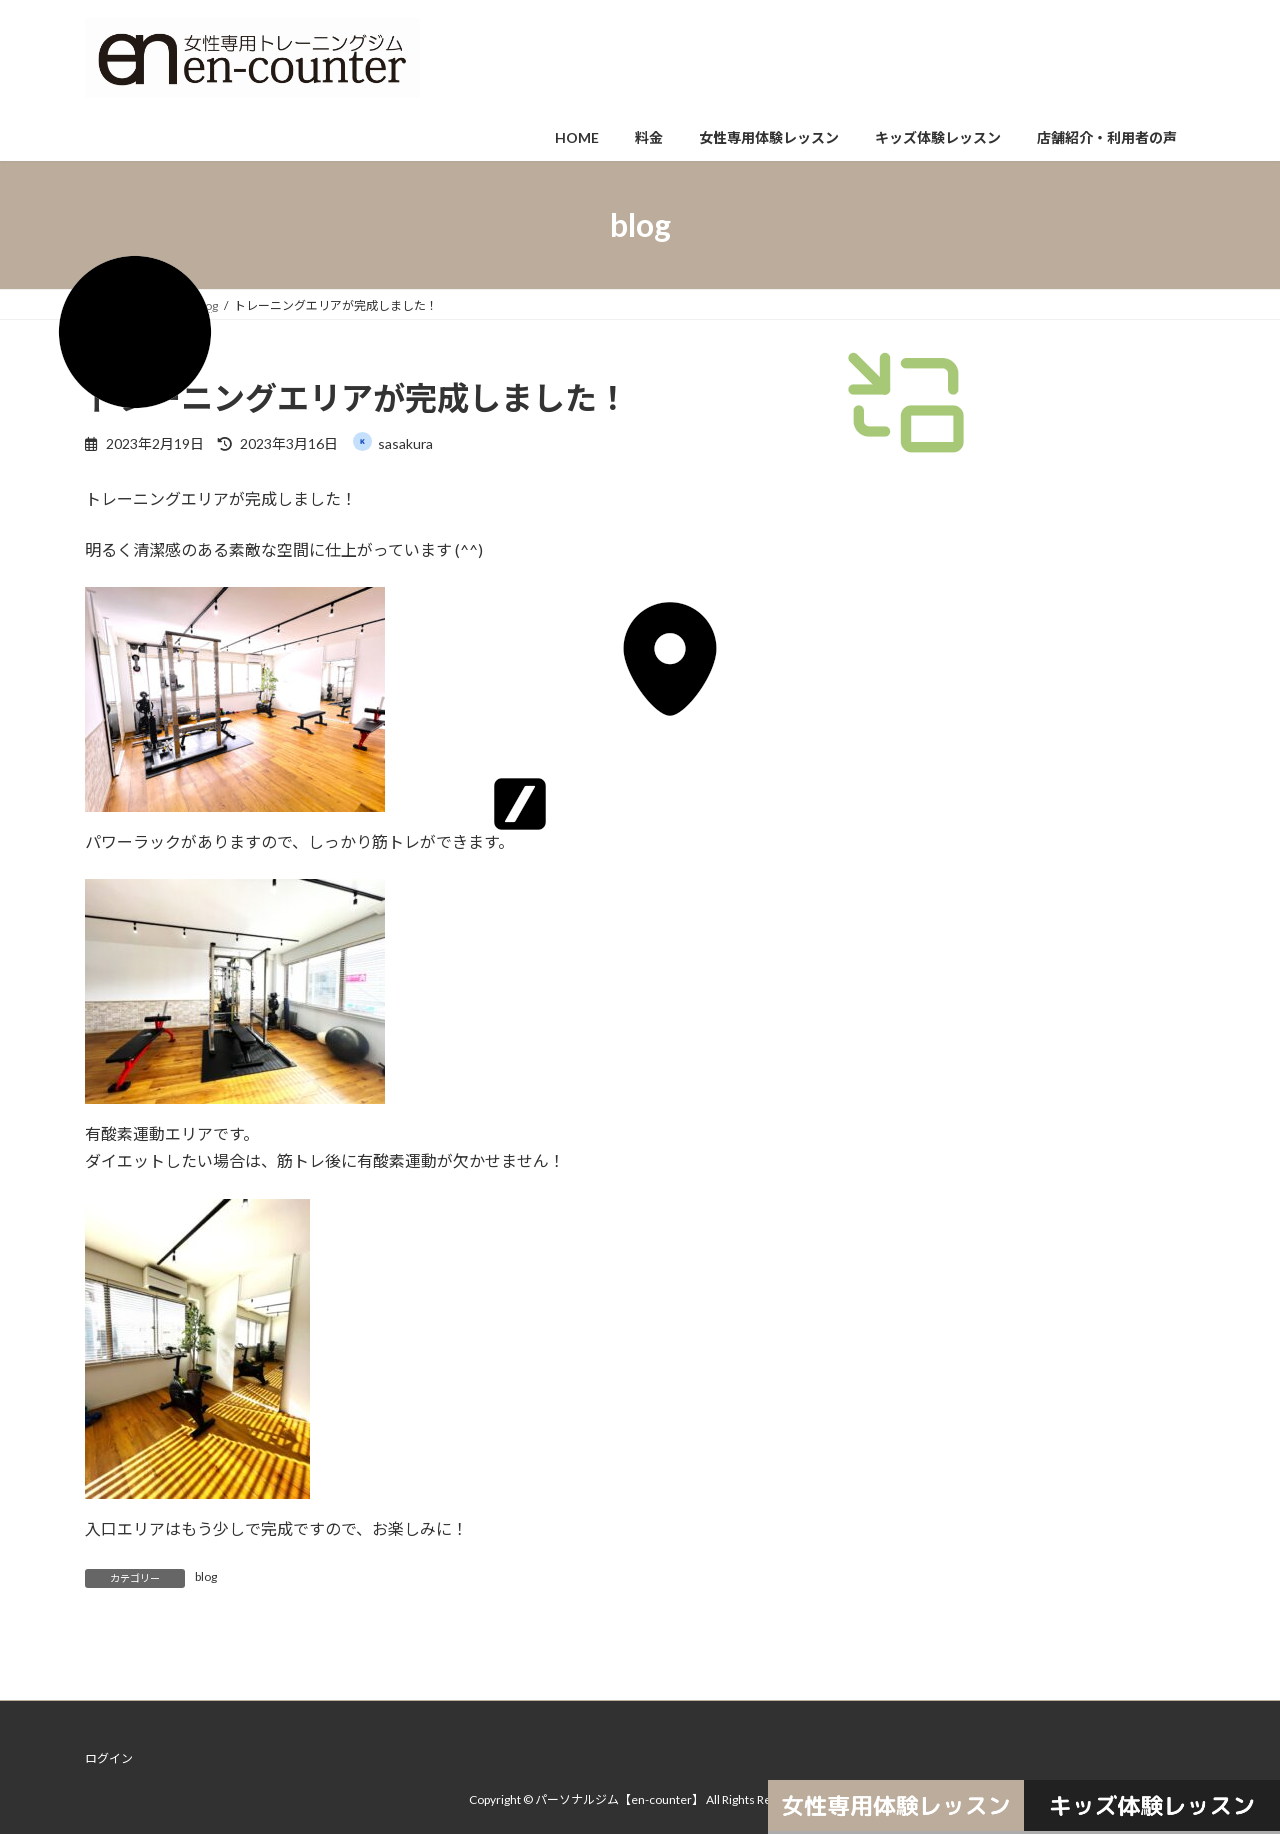 Image resolution: width=1280 pixels, height=1834 pixels. I want to click on access slash commands, so click(520, 804).